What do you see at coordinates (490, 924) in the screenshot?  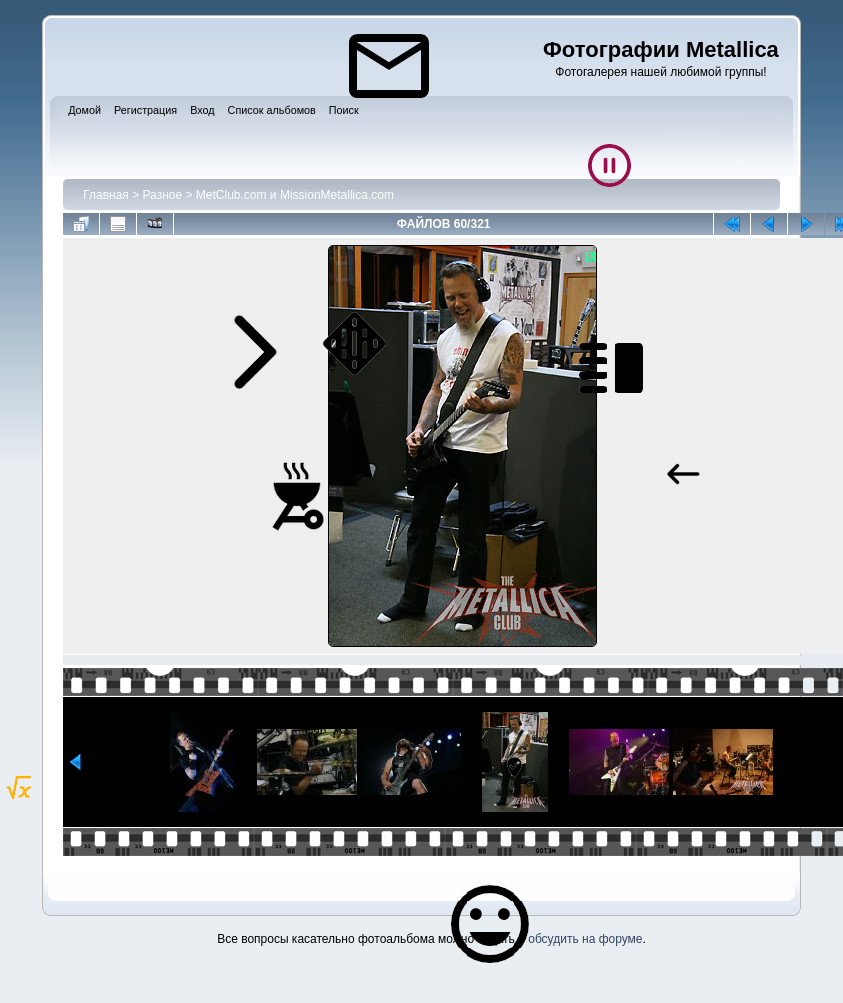 I see `insert an emoji or emoticon` at bounding box center [490, 924].